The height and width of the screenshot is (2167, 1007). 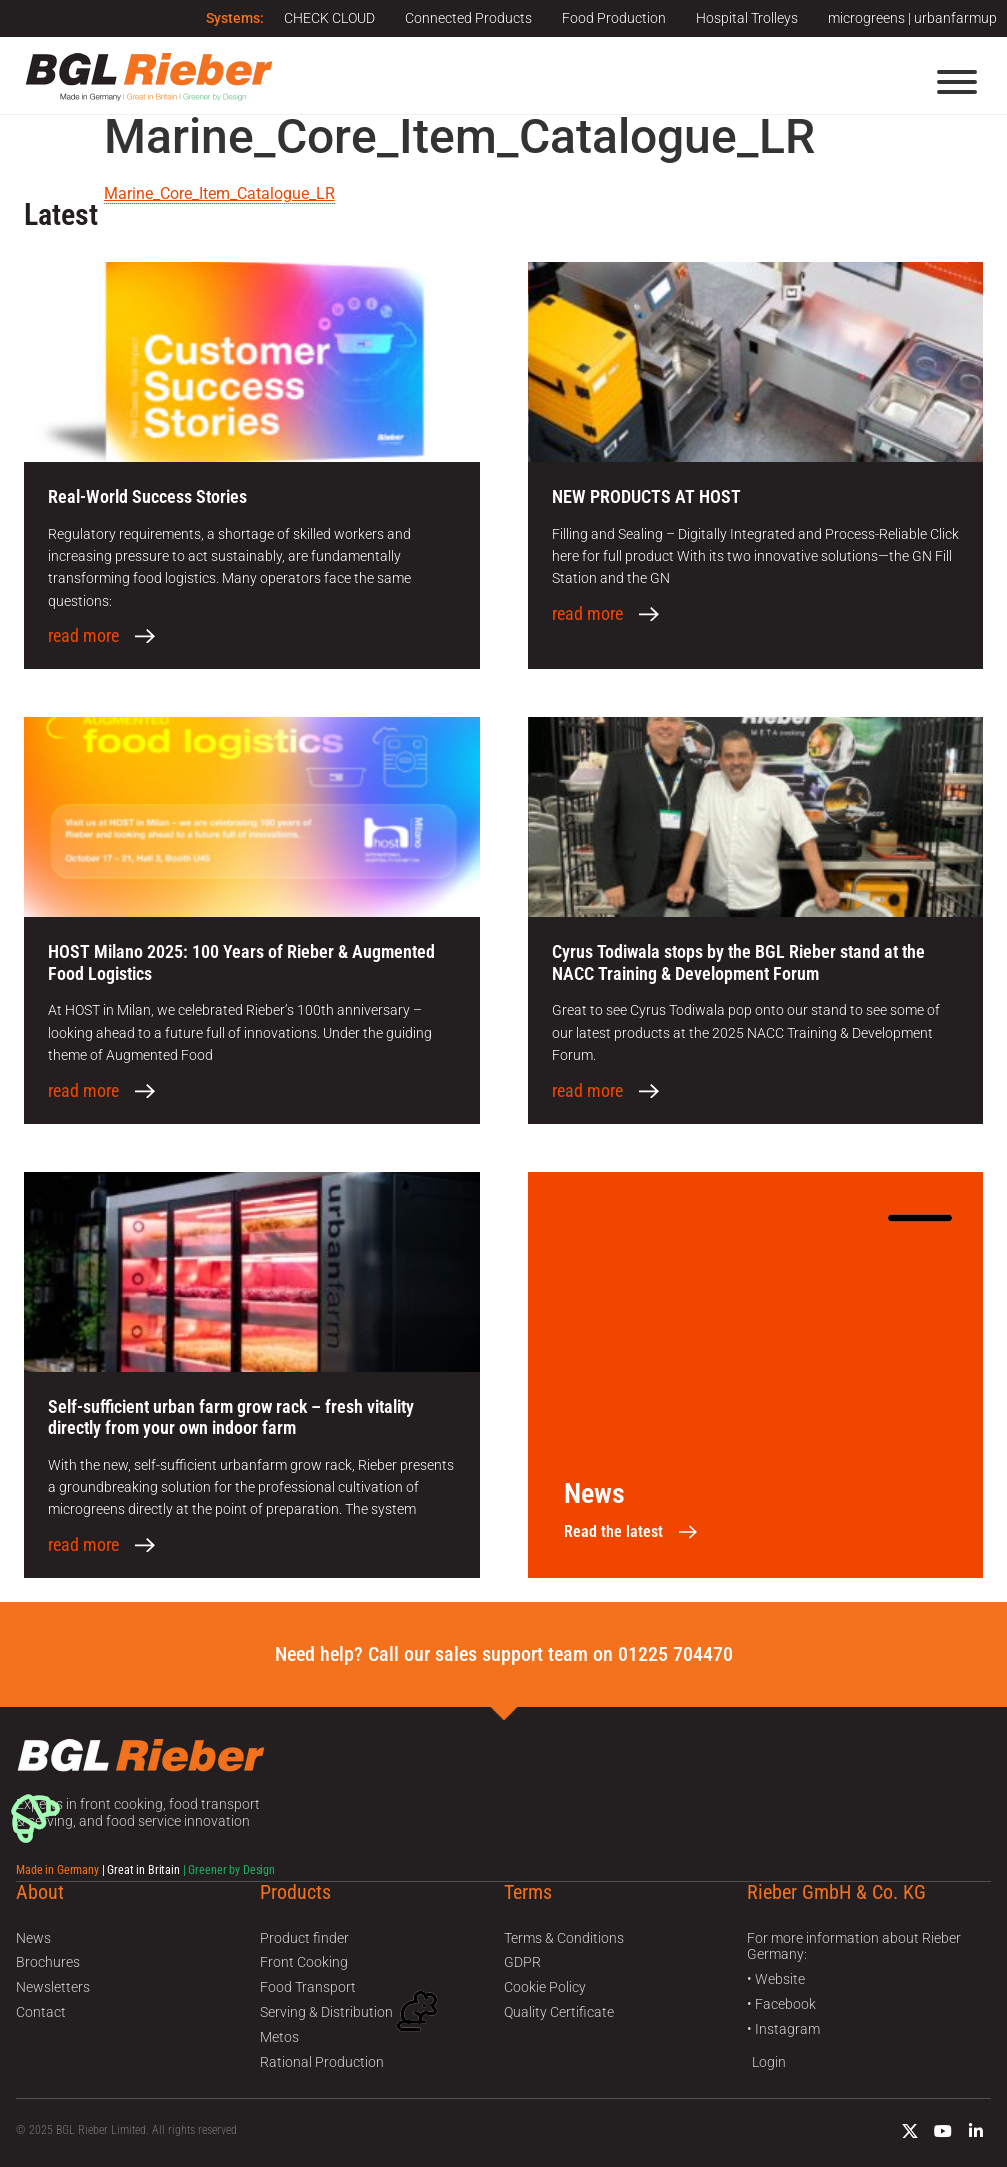 What do you see at coordinates (35, 1818) in the screenshot?
I see `browse bakery or pastry options` at bounding box center [35, 1818].